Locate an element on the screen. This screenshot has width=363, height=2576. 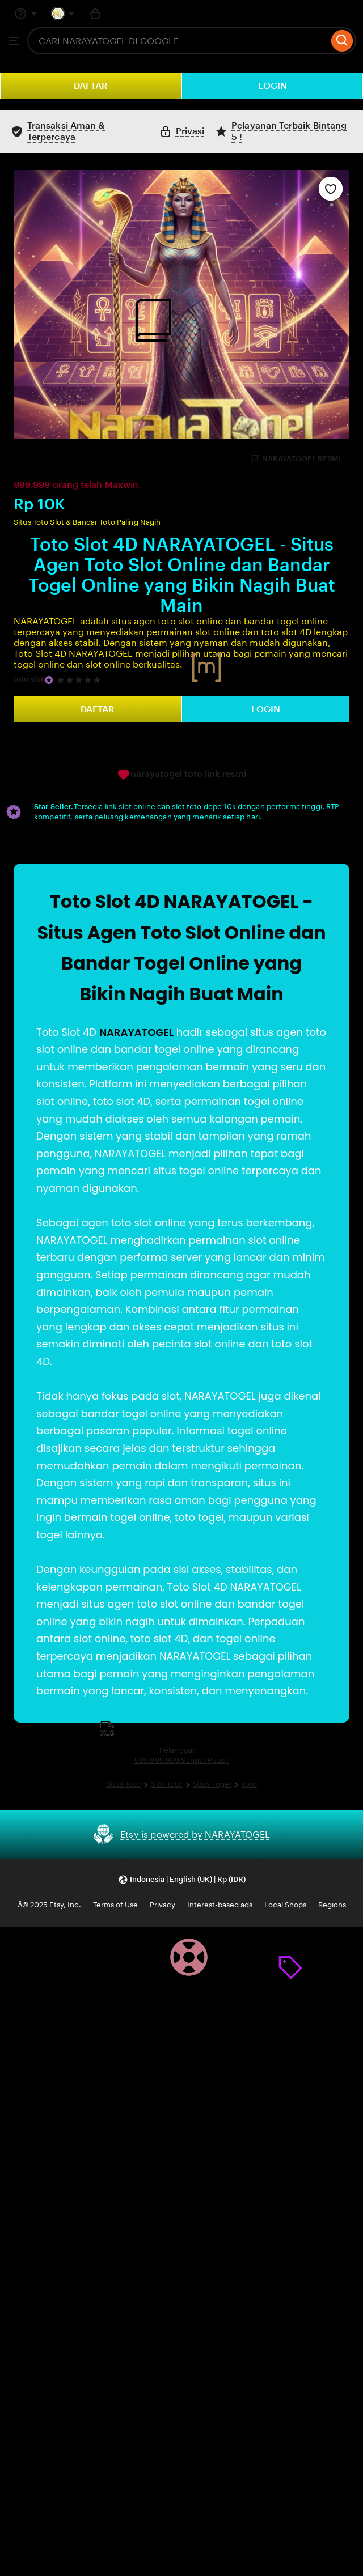
access help or support center is located at coordinates (189, 1957).